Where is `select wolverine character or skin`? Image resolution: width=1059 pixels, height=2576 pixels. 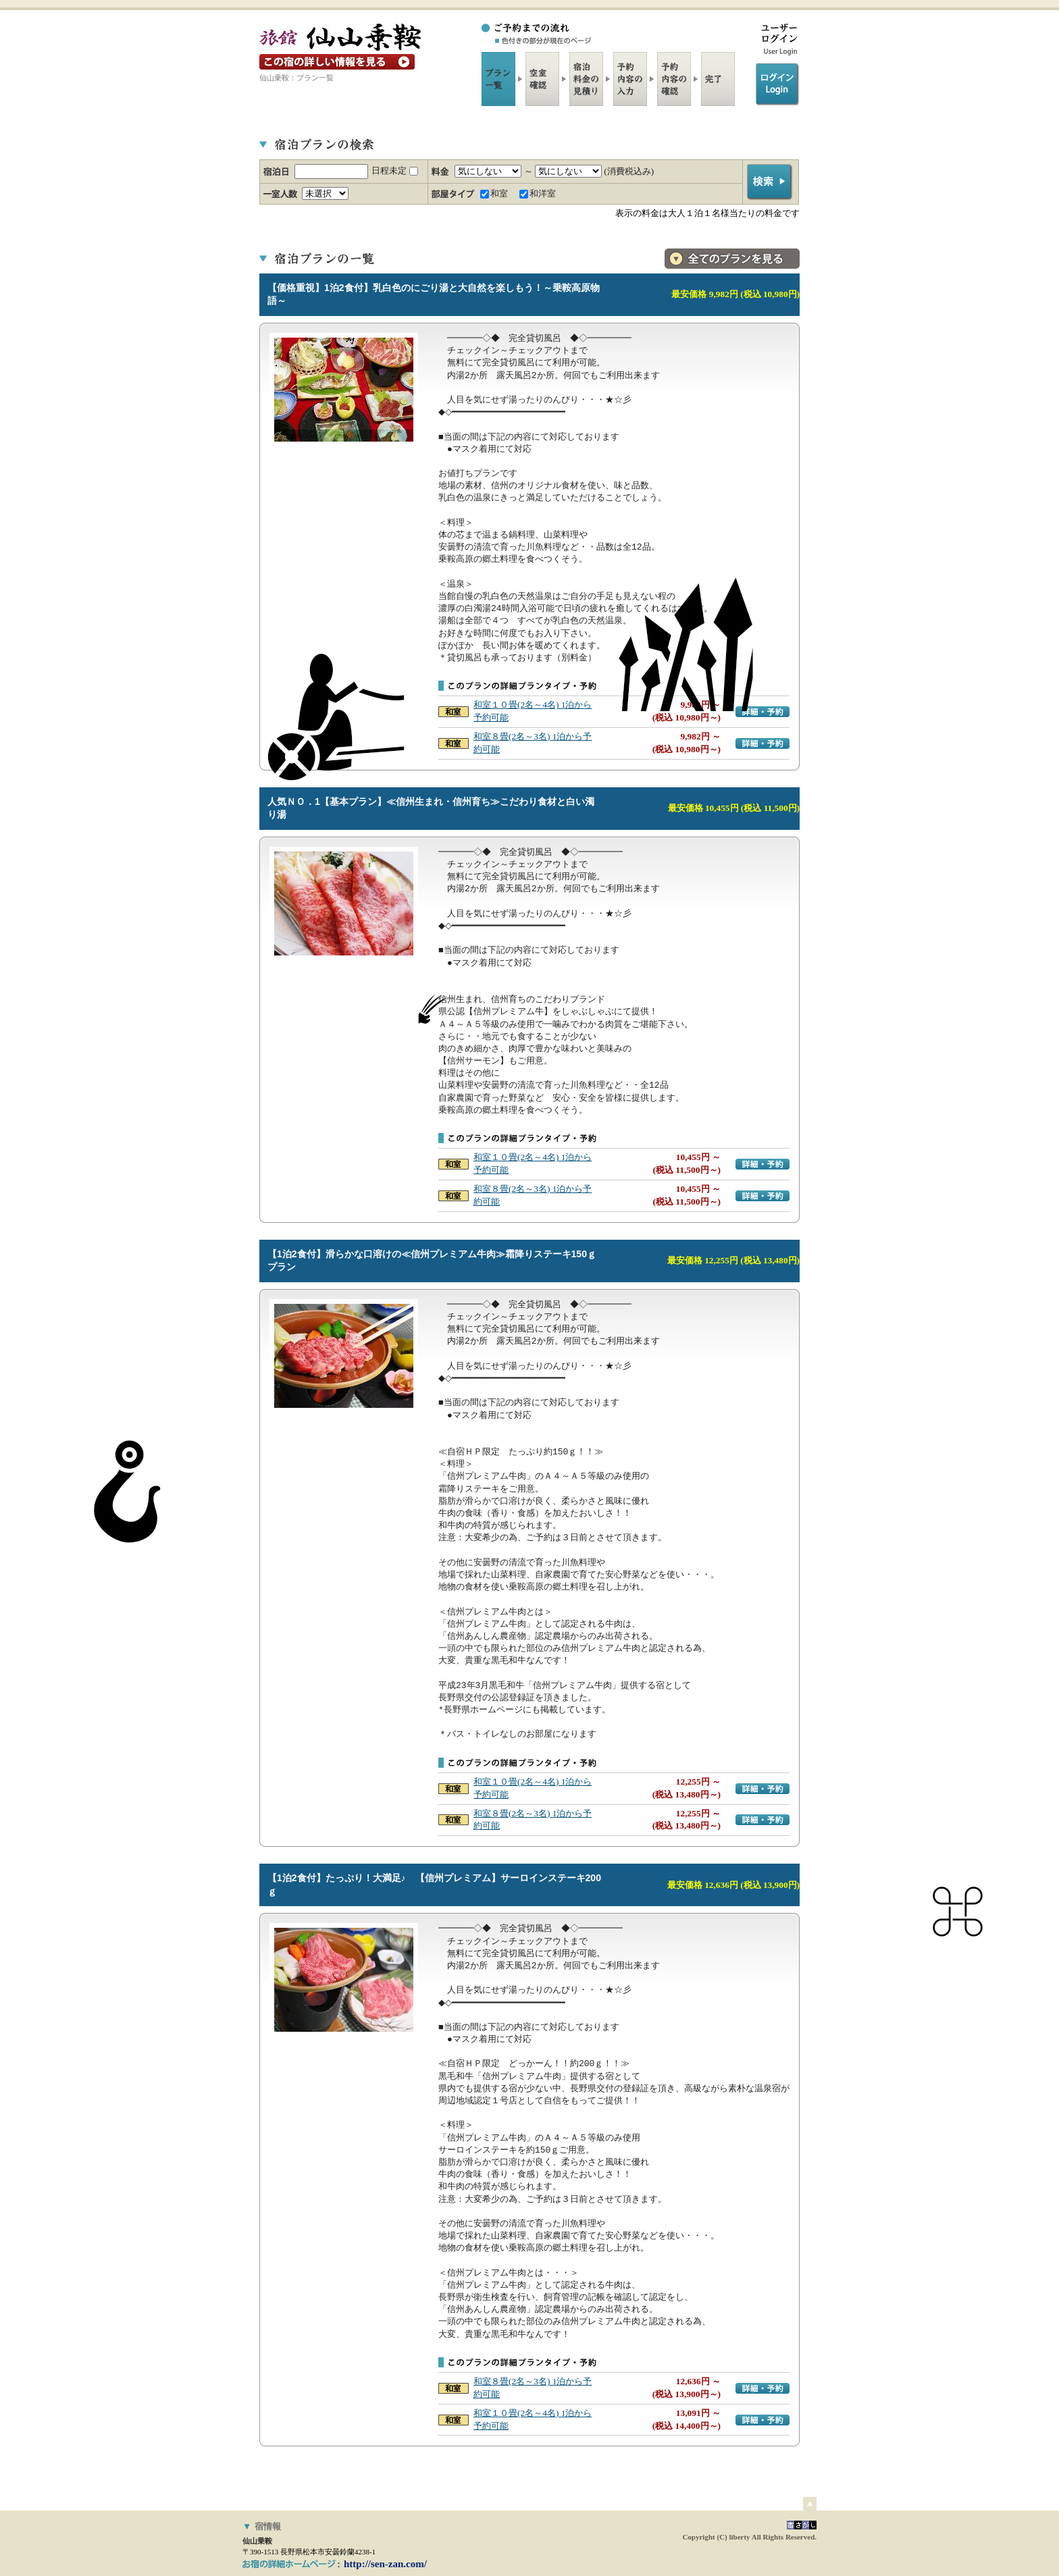
select wolverine character or skin is located at coordinates (434, 1009).